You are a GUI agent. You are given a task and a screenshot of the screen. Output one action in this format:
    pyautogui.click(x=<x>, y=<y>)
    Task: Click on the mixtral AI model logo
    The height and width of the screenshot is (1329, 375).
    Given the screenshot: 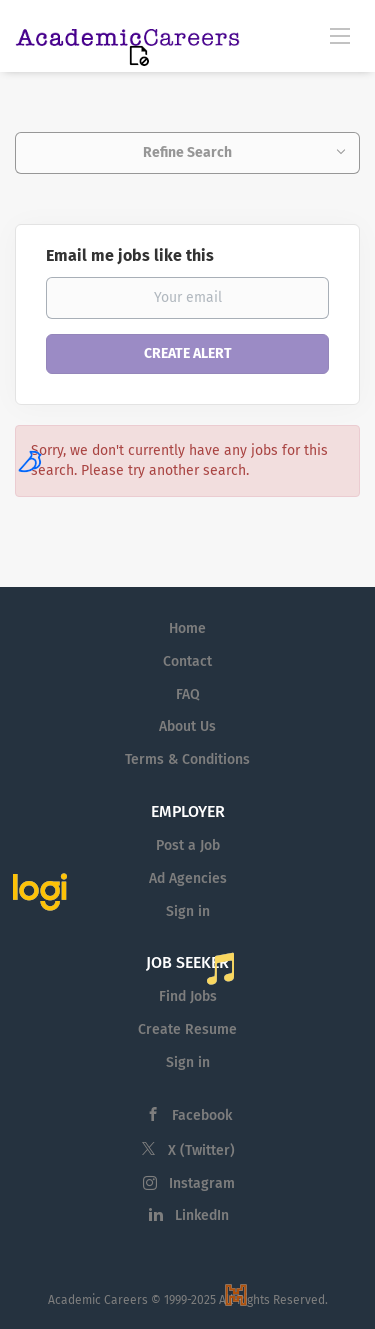 What is the action you would take?
    pyautogui.click(x=236, y=1295)
    